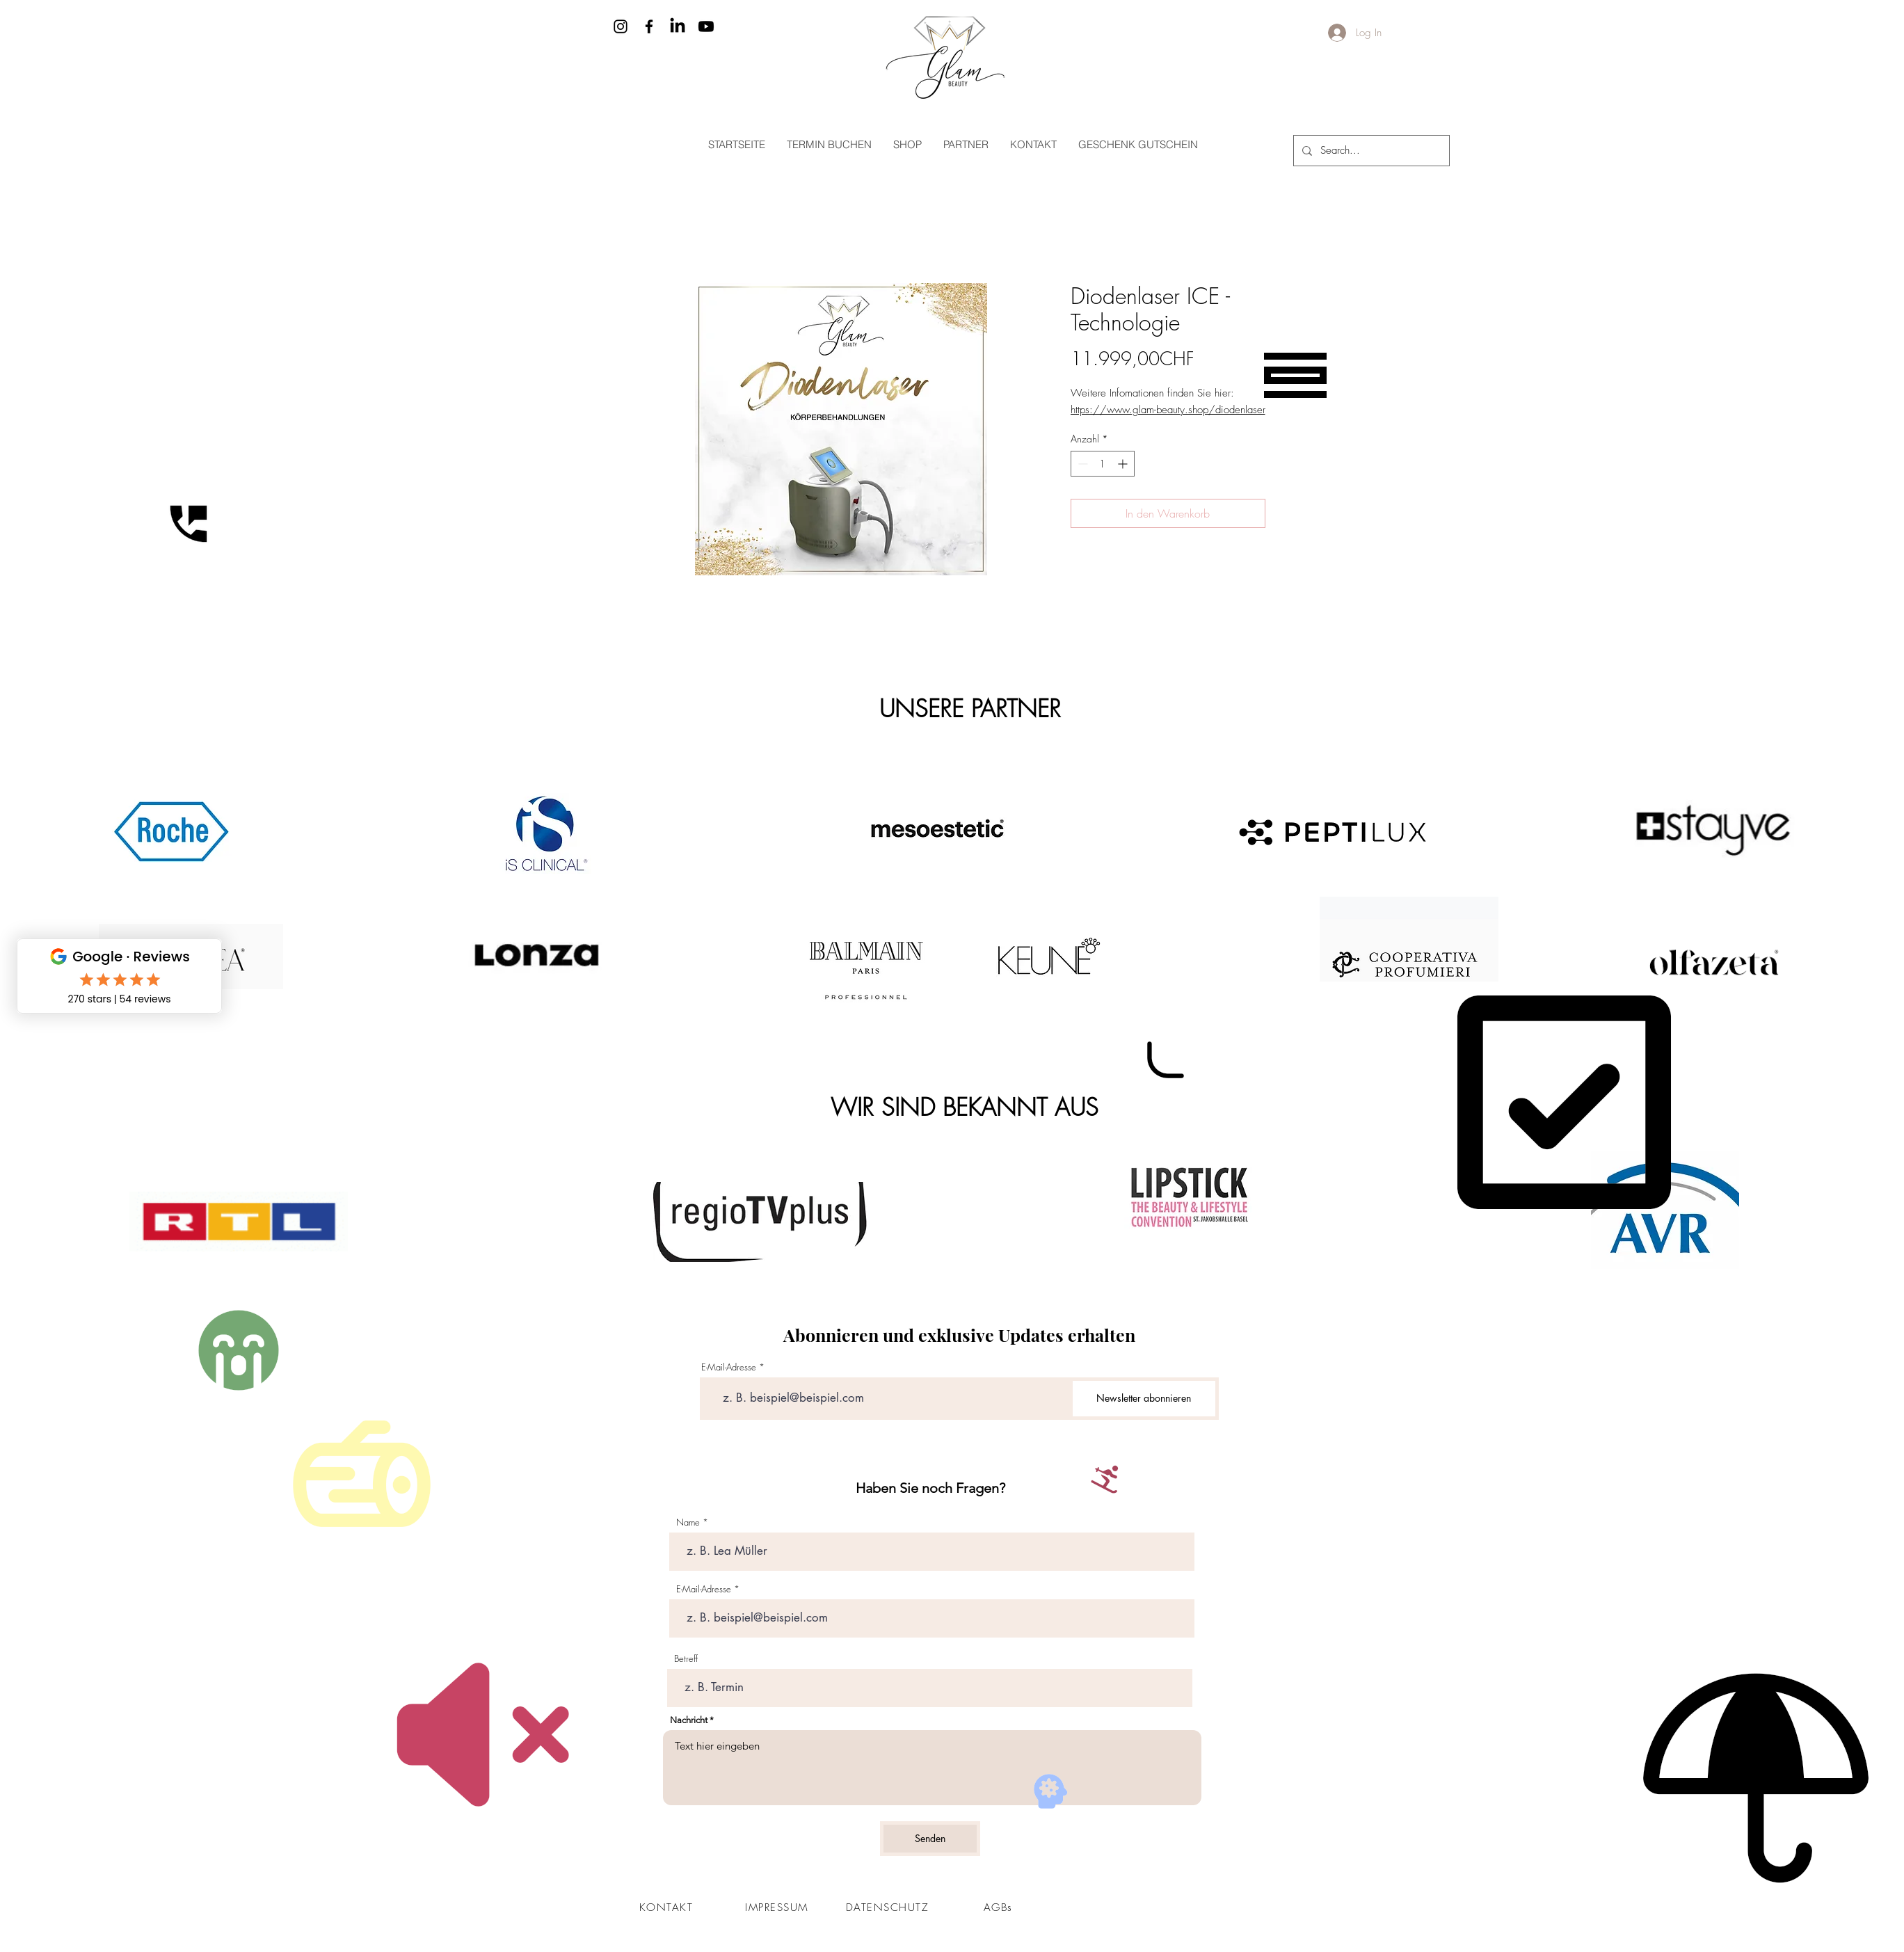 The image size is (1904, 1952). I want to click on mark task as complete, so click(1564, 1102).